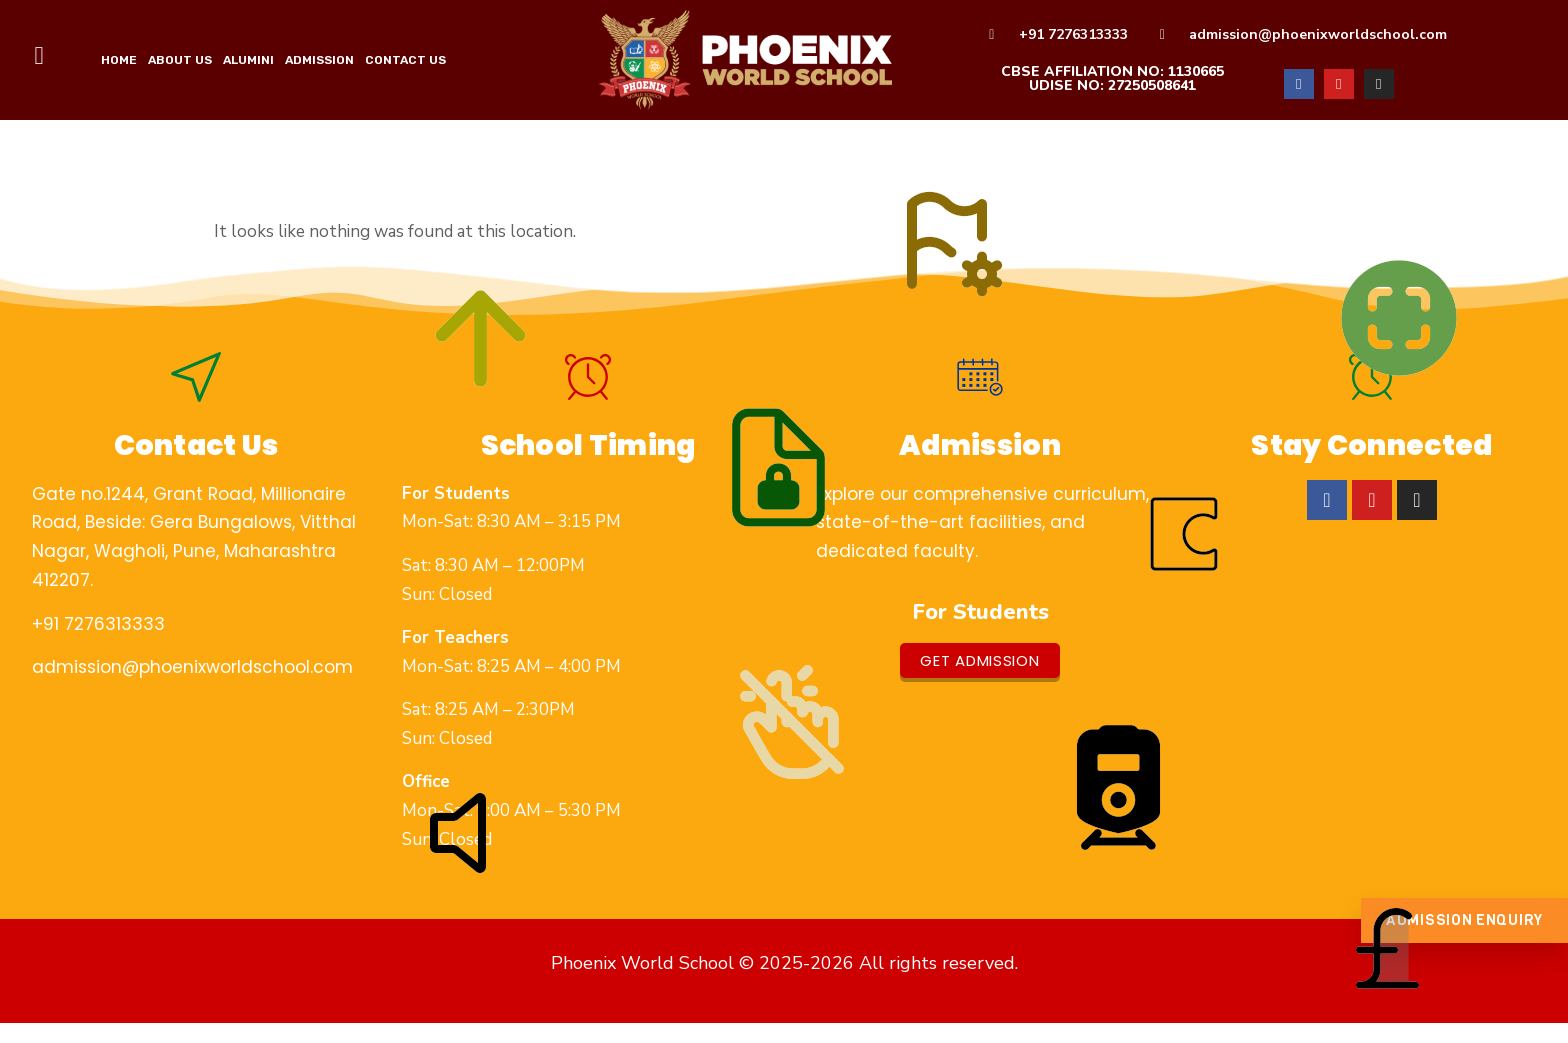 Image resolution: width=1568 pixels, height=1043 pixels. What do you see at coordinates (1184, 534) in the screenshot?
I see `open Coda app` at bounding box center [1184, 534].